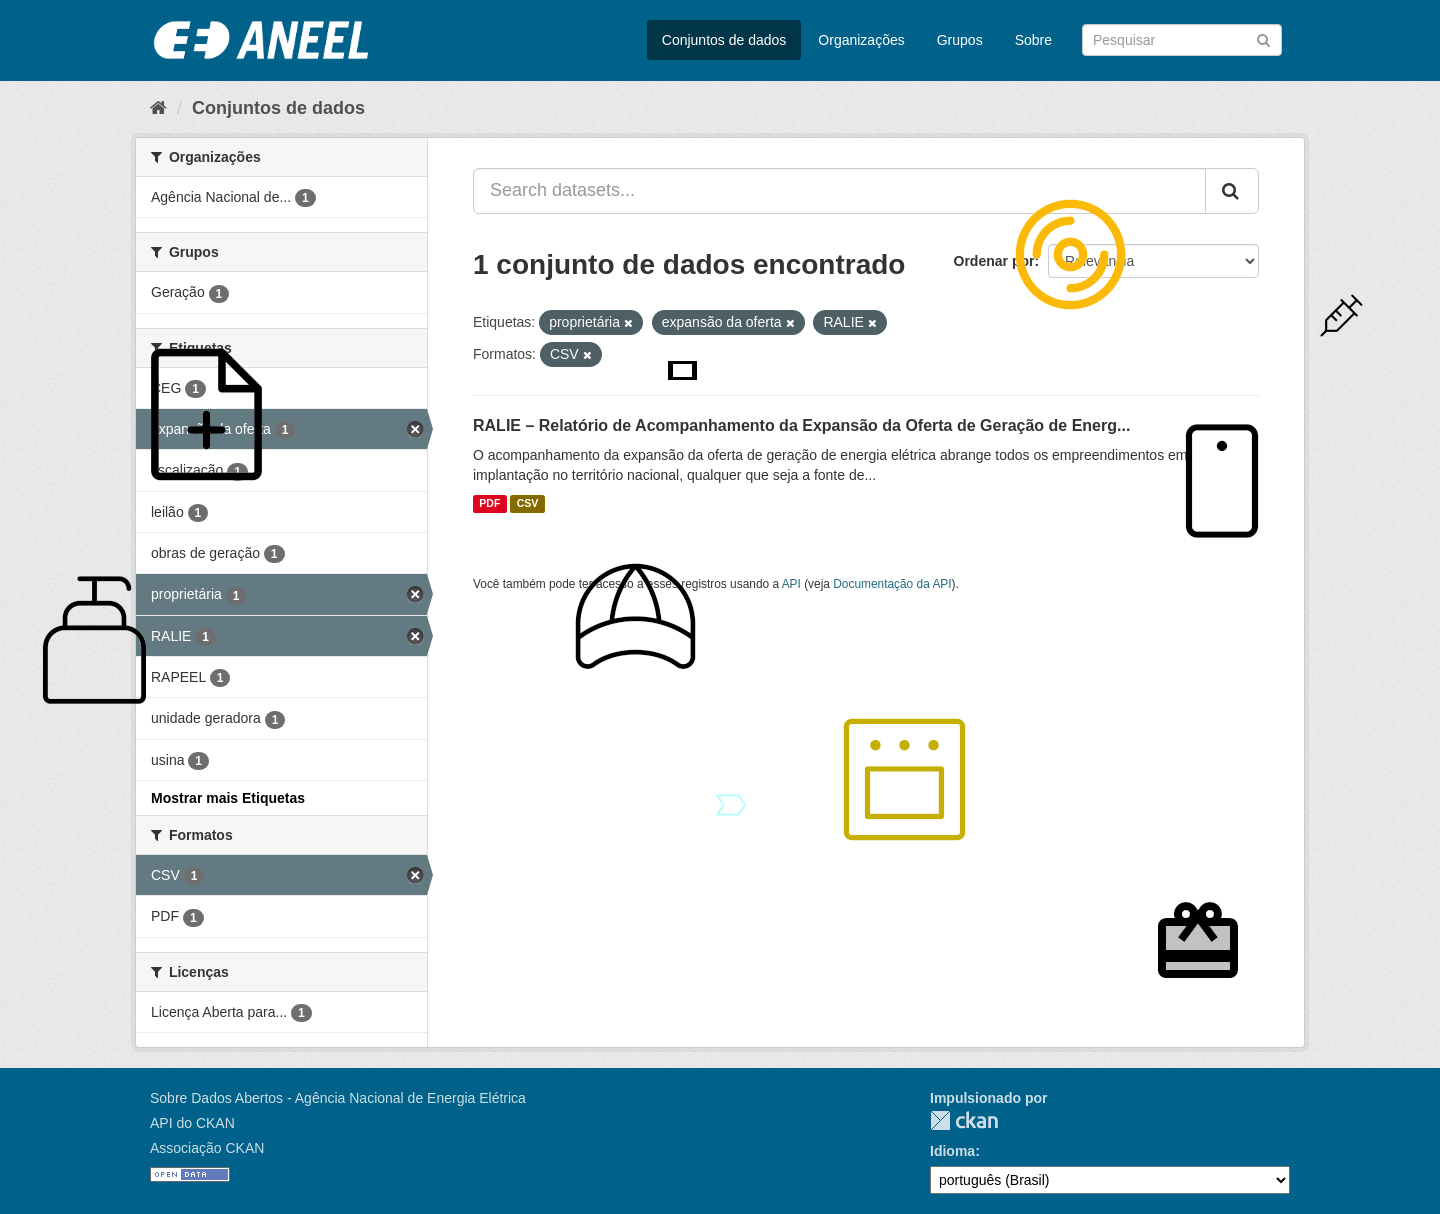 This screenshot has height=1214, width=1440. I want to click on access oven or cooking appliance controls, so click(904, 779).